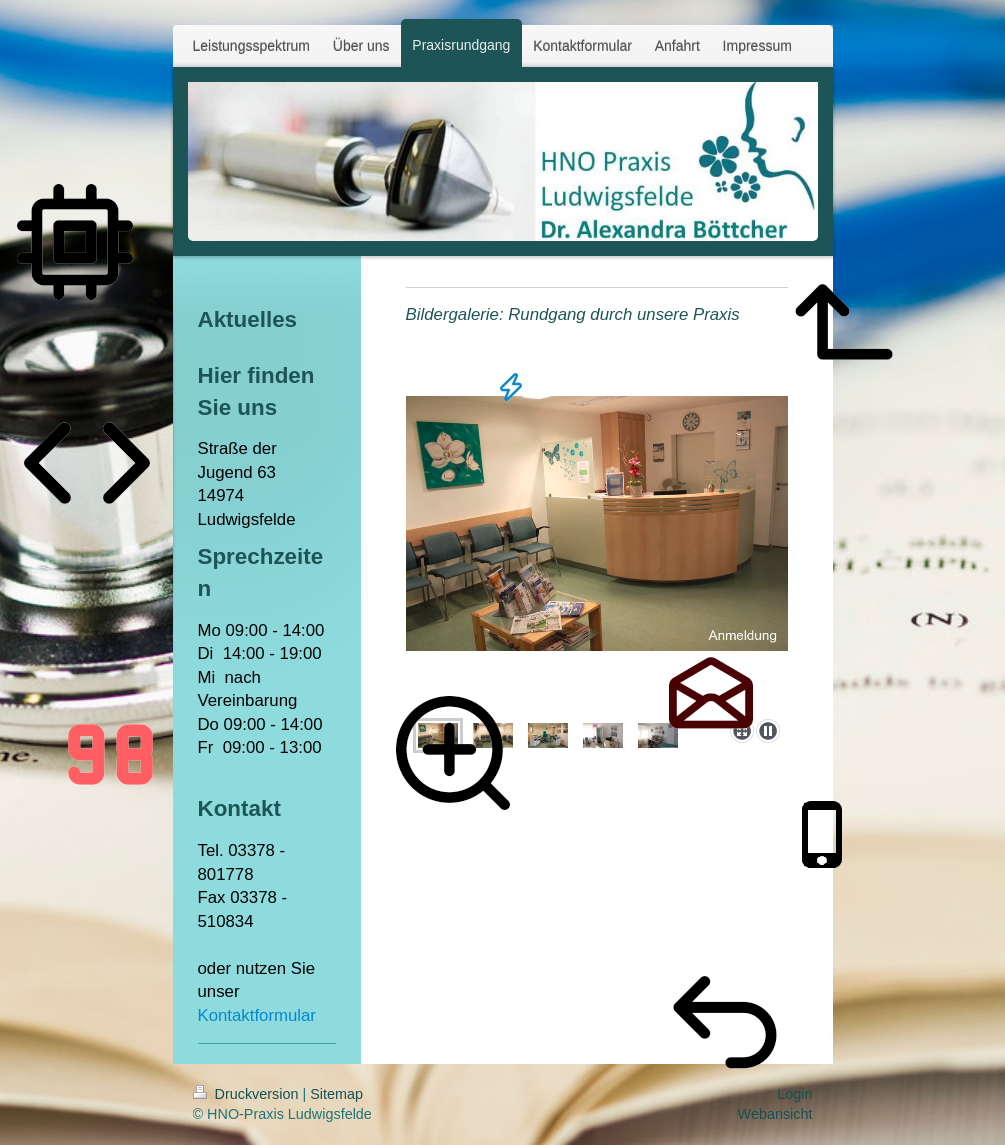 This screenshot has width=1005, height=1145. What do you see at coordinates (725, 1024) in the screenshot?
I see `undo the last action` at bounding box center [725, 1024].